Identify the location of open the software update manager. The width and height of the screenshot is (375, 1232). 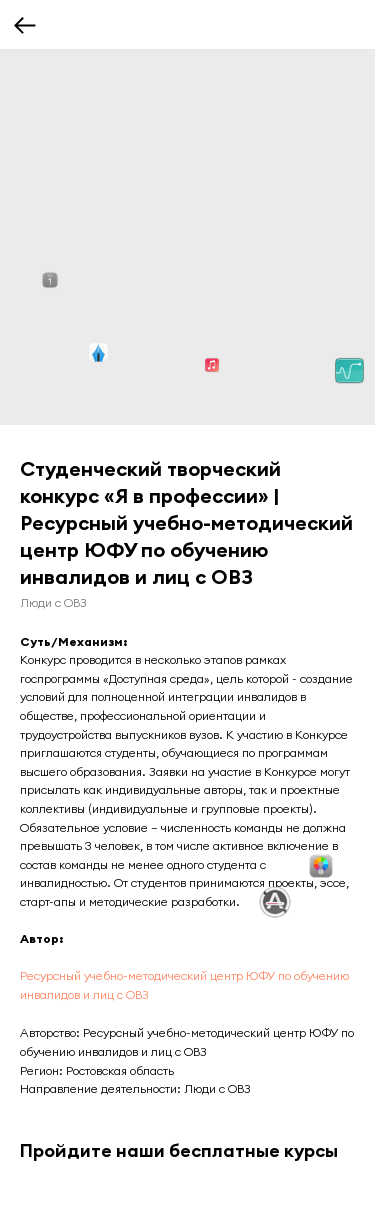
(275, 902).